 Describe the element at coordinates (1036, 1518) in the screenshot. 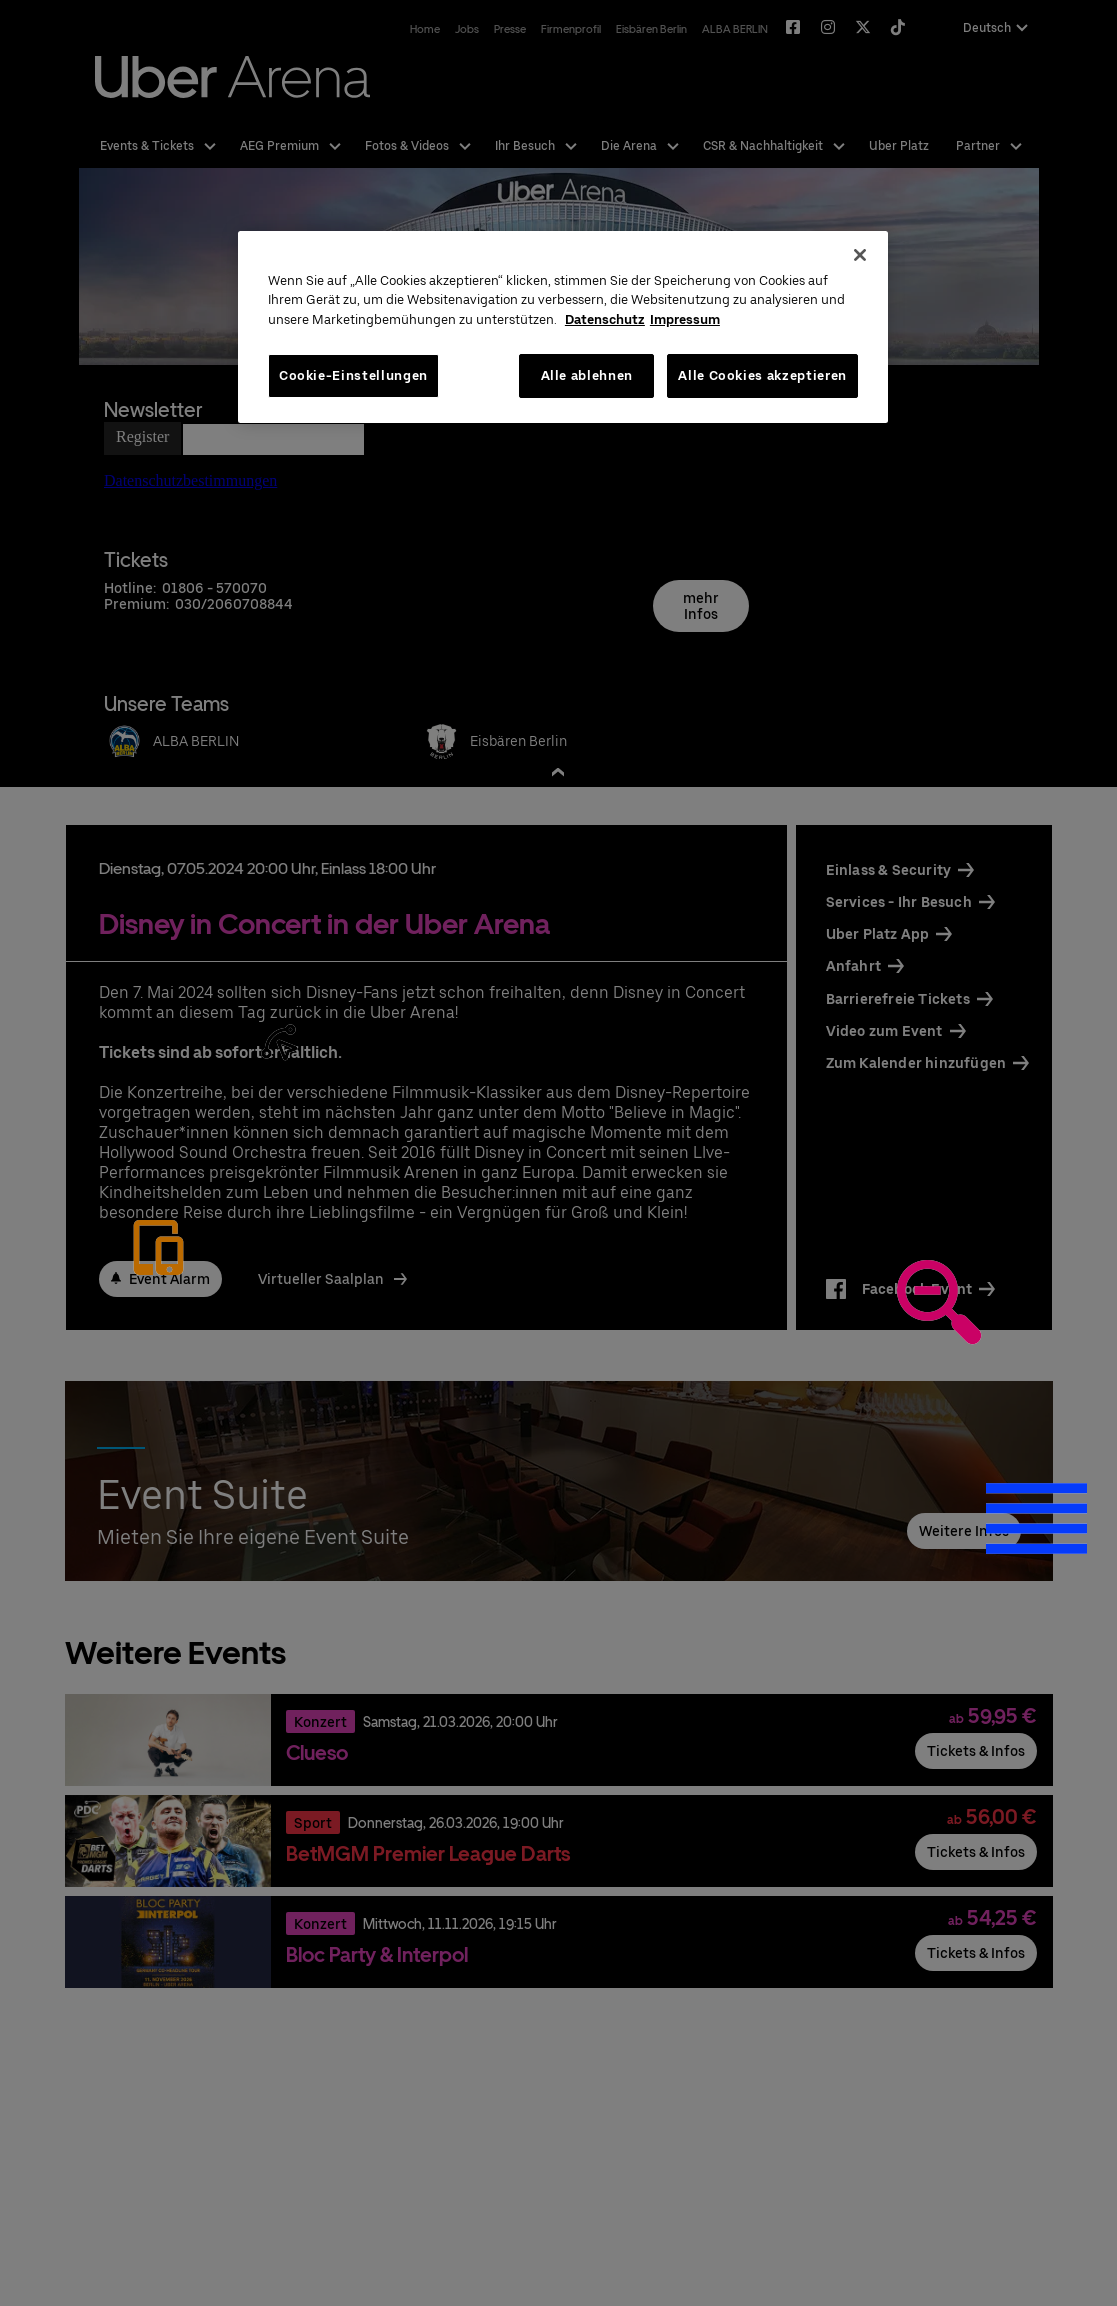

I see `switch to list view` at that location.